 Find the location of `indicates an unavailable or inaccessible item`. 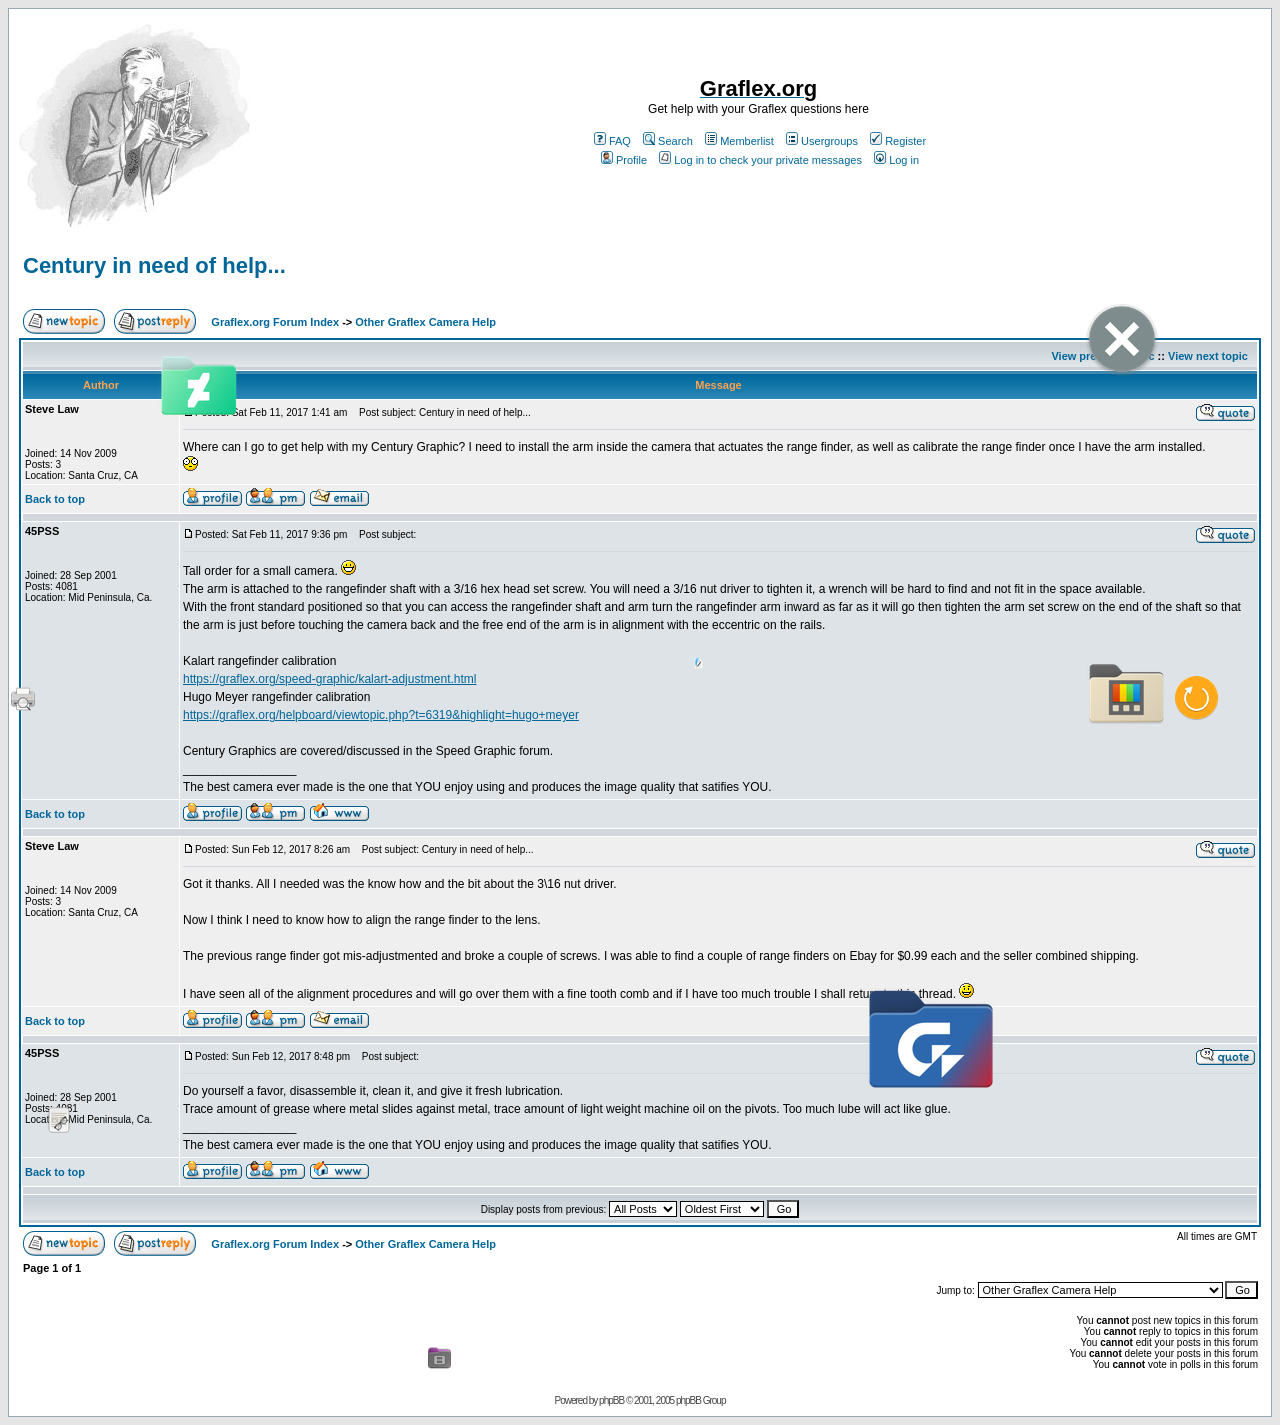

indicates an unavailable or inaccessible item is located at coordinates (1122, 339).